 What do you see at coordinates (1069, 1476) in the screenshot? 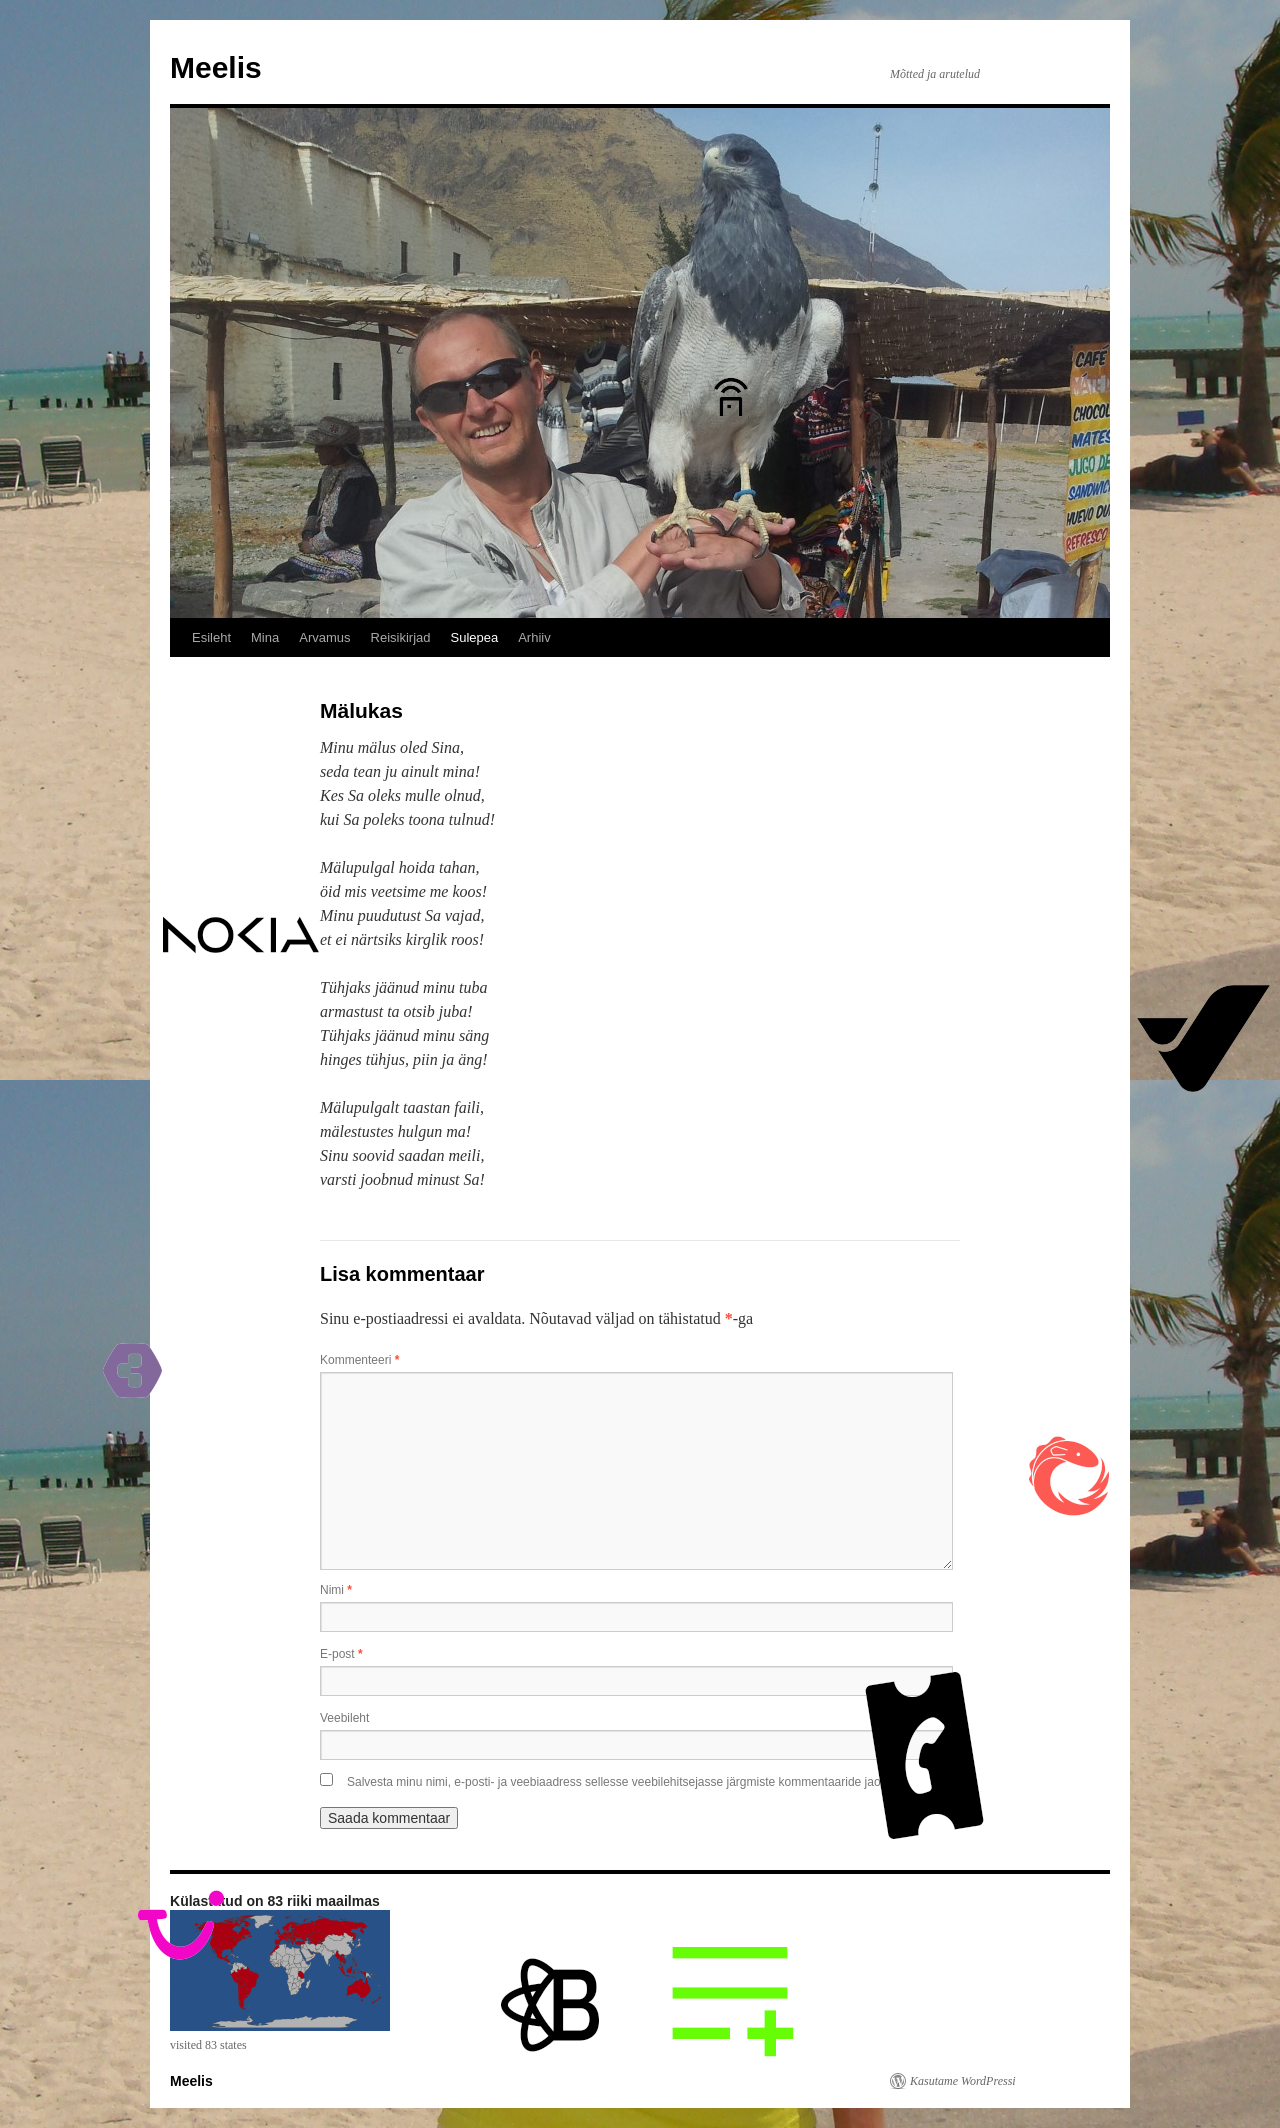
I see `ReactiveX library or framework logo` at bounding box center [1069, 1476].